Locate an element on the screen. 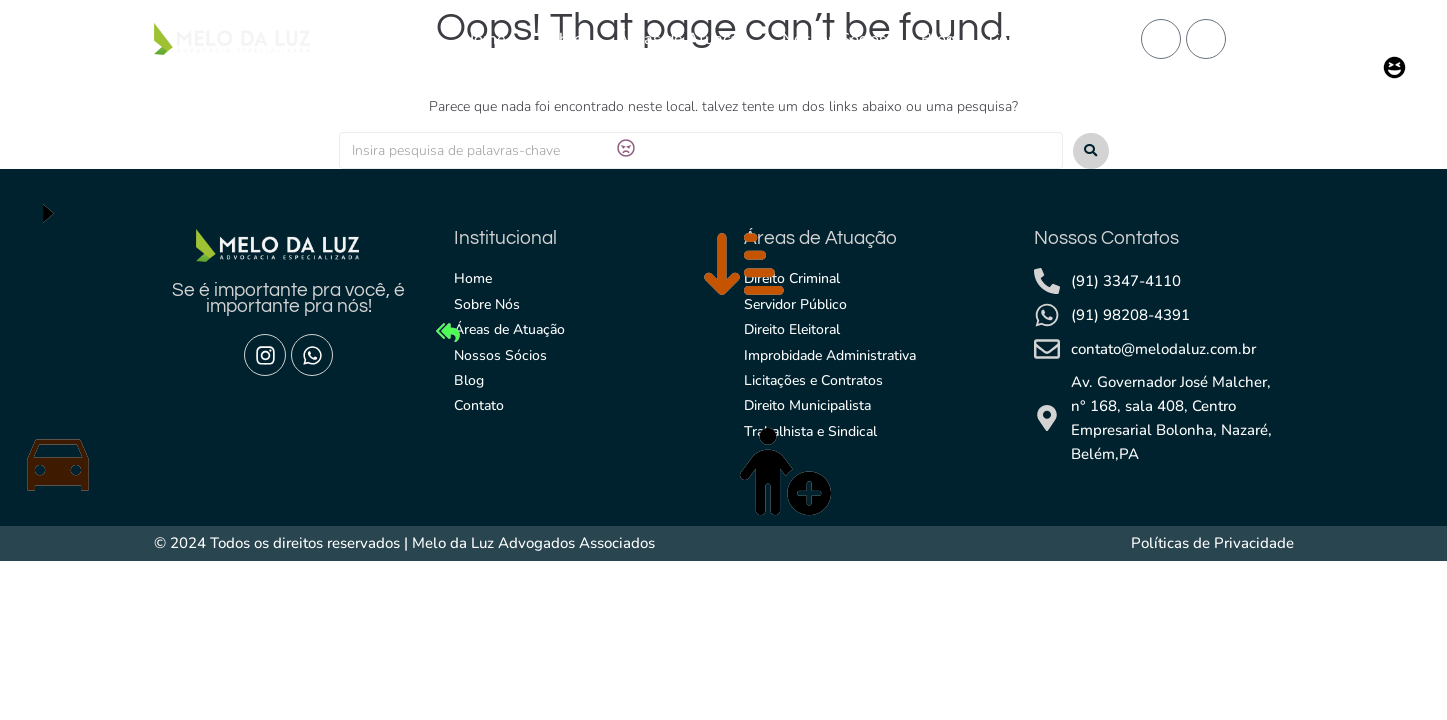 The height and width of the screenshot is (720, 1447). add a new user or contact is located at coordinates (782, 471).